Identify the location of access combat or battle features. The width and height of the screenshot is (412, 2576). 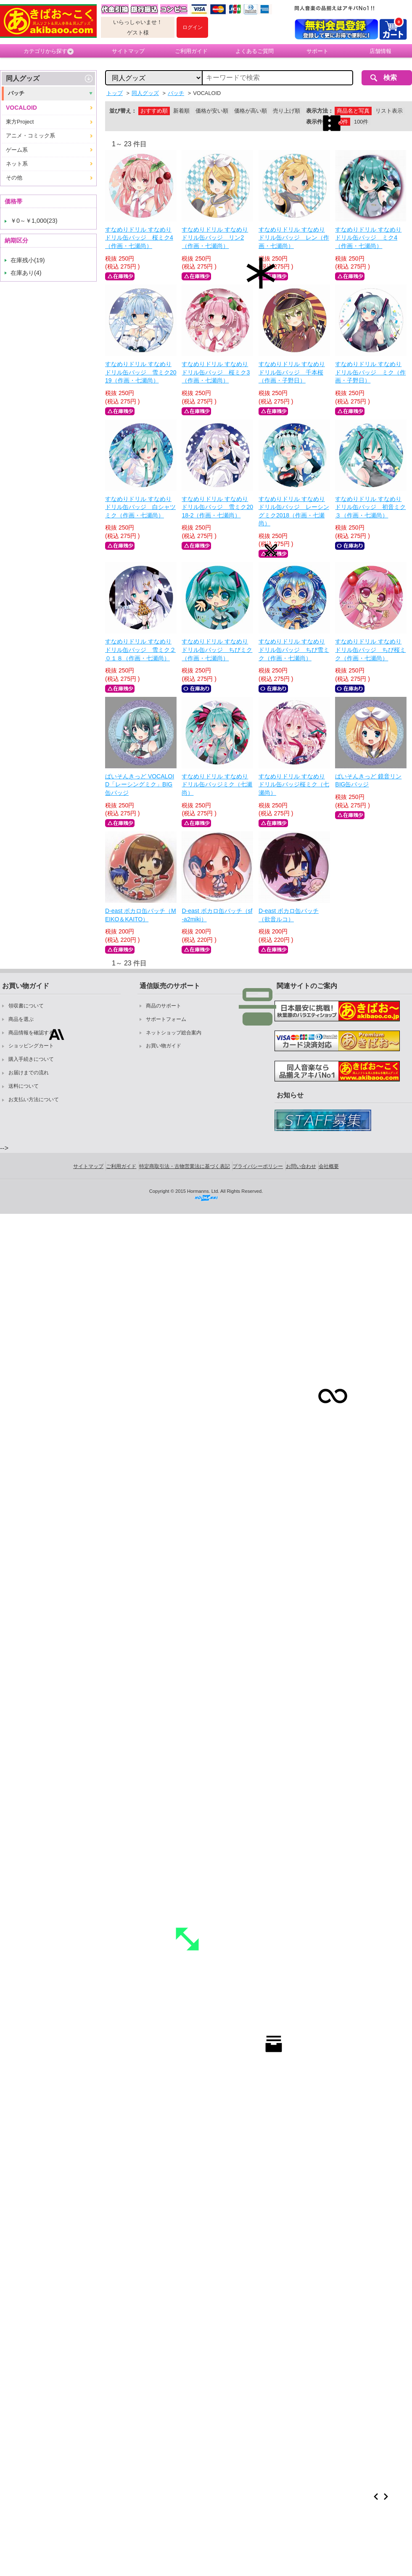
(271, 550).